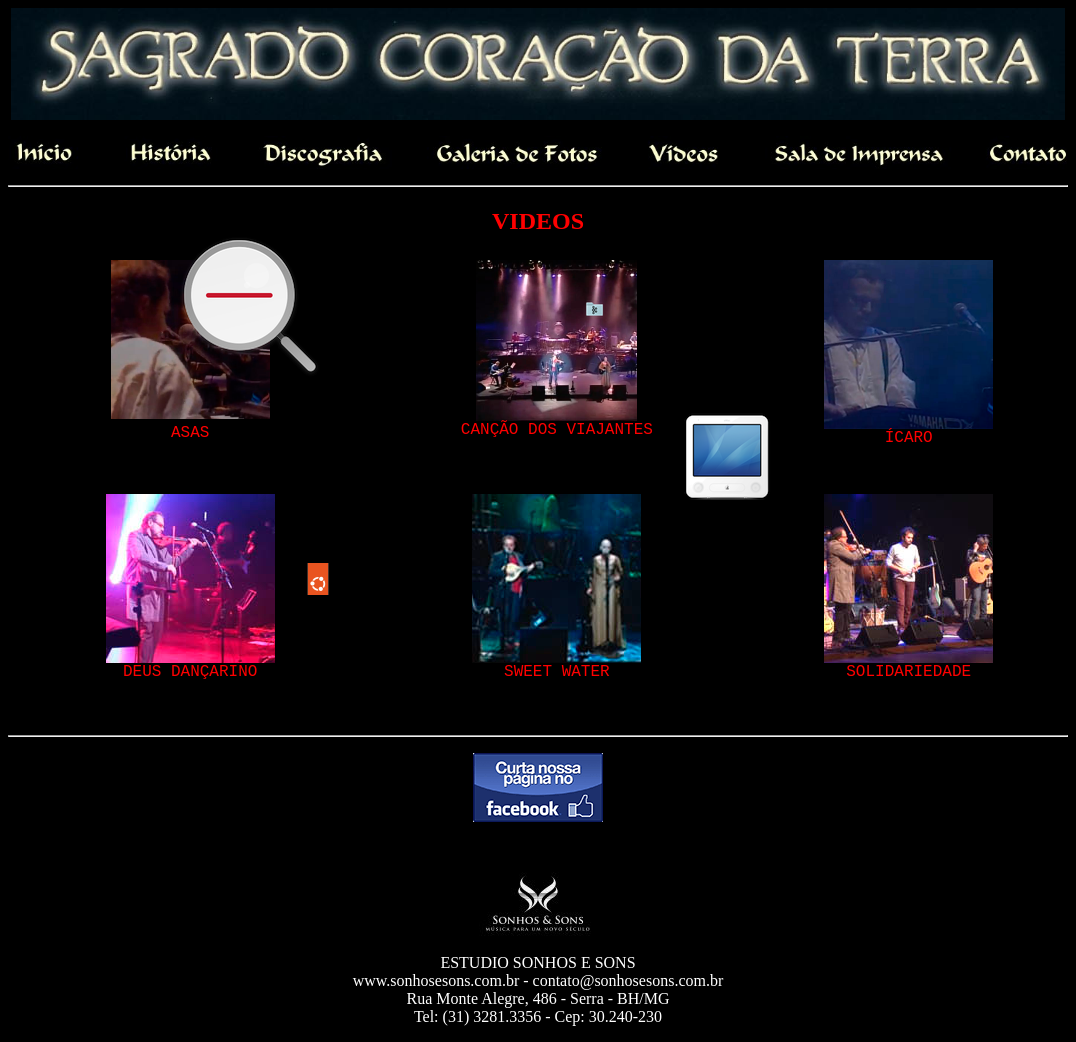  Describe the element at coordinates (594, 309) in the screenshot. I see `folder containing apache kafka configuration files` at that location.